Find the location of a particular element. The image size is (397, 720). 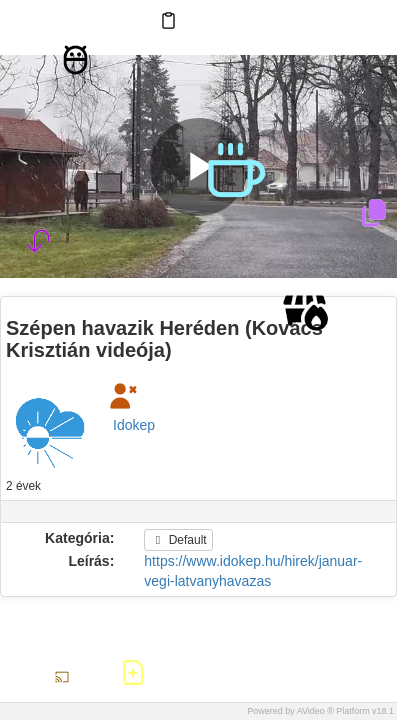

add a new file is located at coordinates (132, 672).